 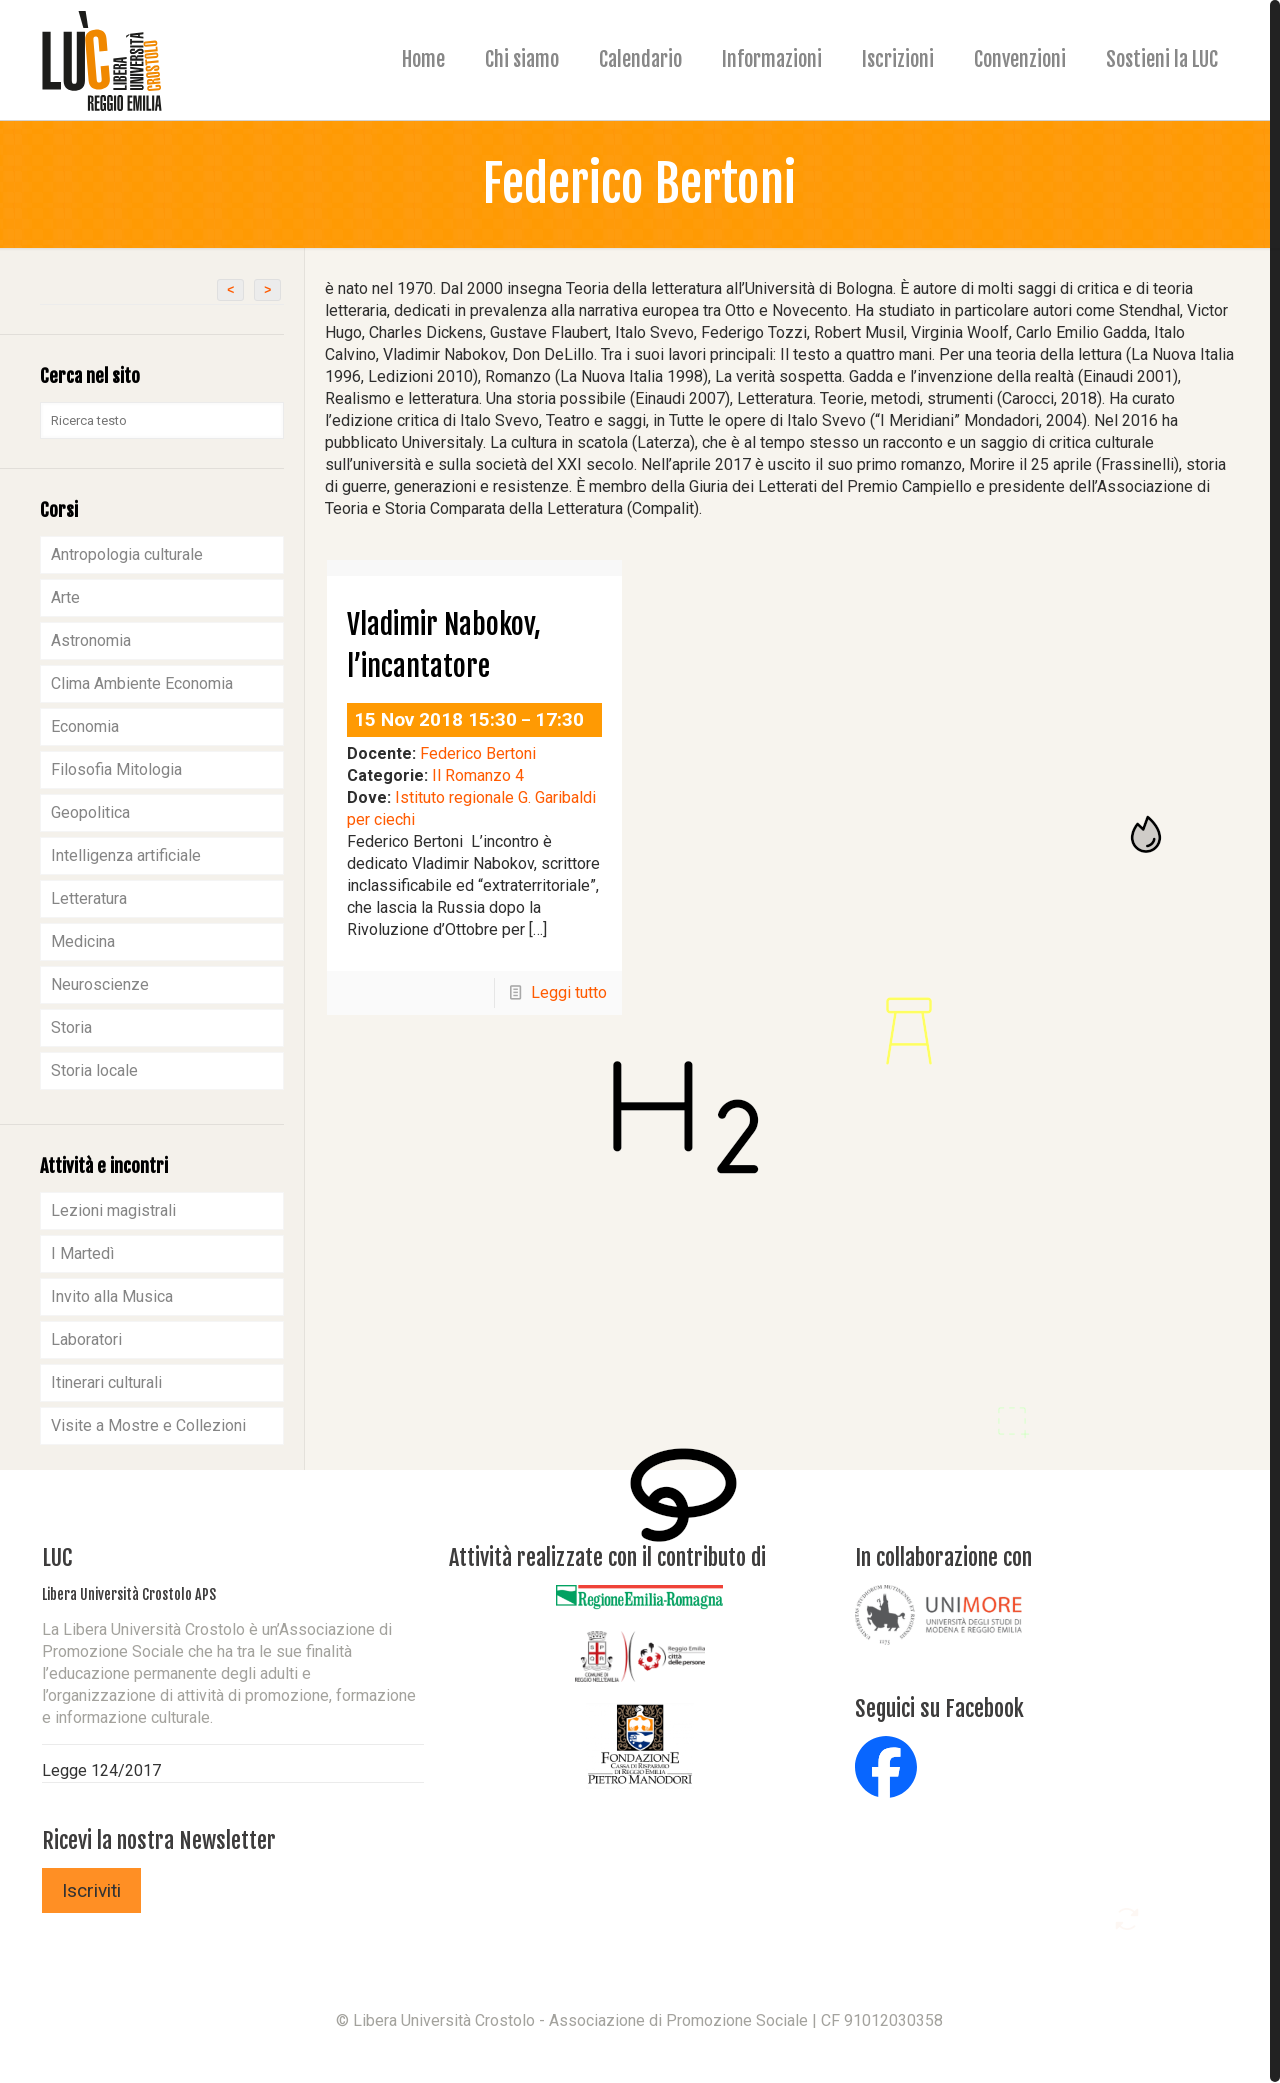 What do you see at coordinates (1012, 1421) in the screenshot?
I see `add to current selection` at bounding box center [1012, 1421].